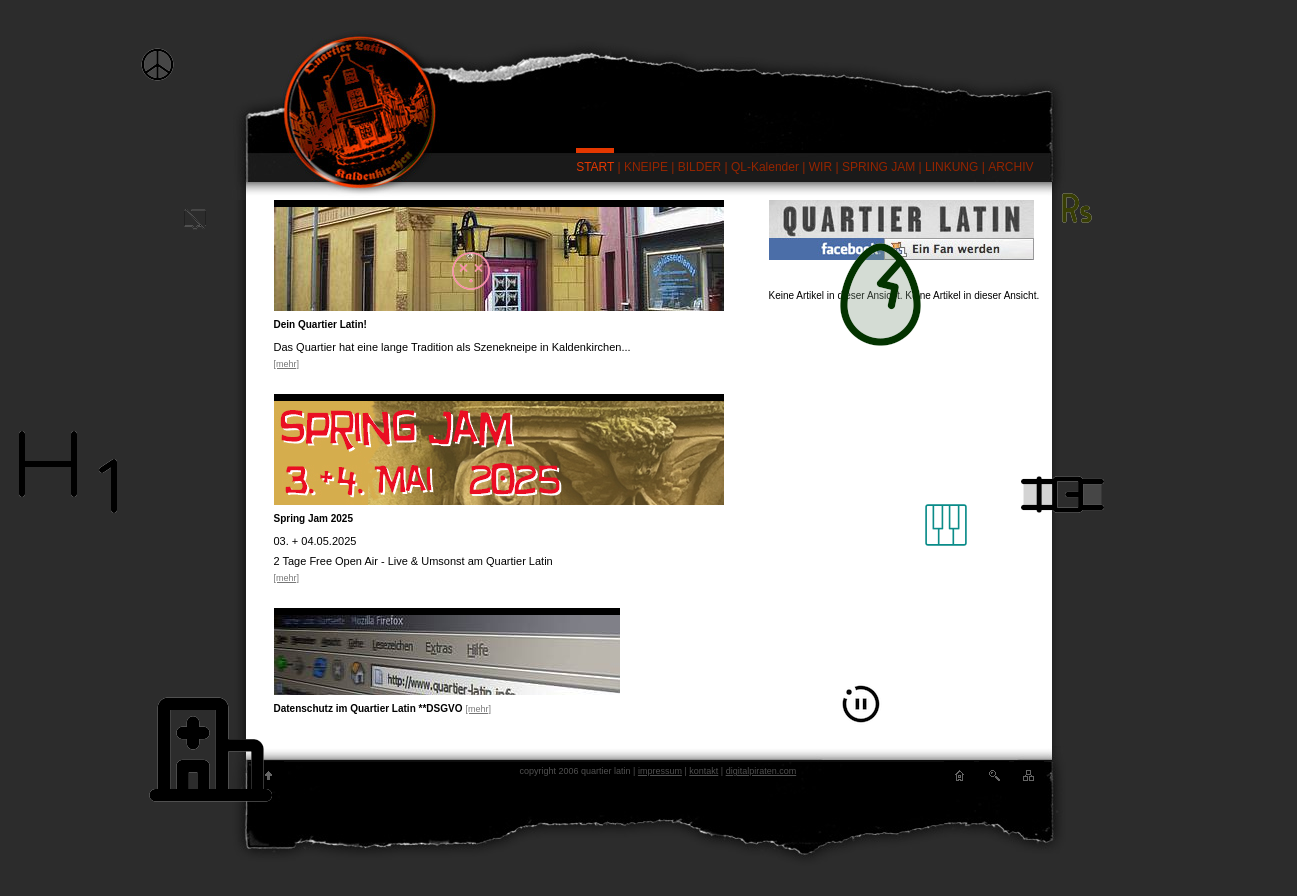 Image resolution: width=1297 pixels, height=896 pixels. Describe the element at coordinates (195, 219) in the screenshot. I see `mute or disable chat notifications` at that location.